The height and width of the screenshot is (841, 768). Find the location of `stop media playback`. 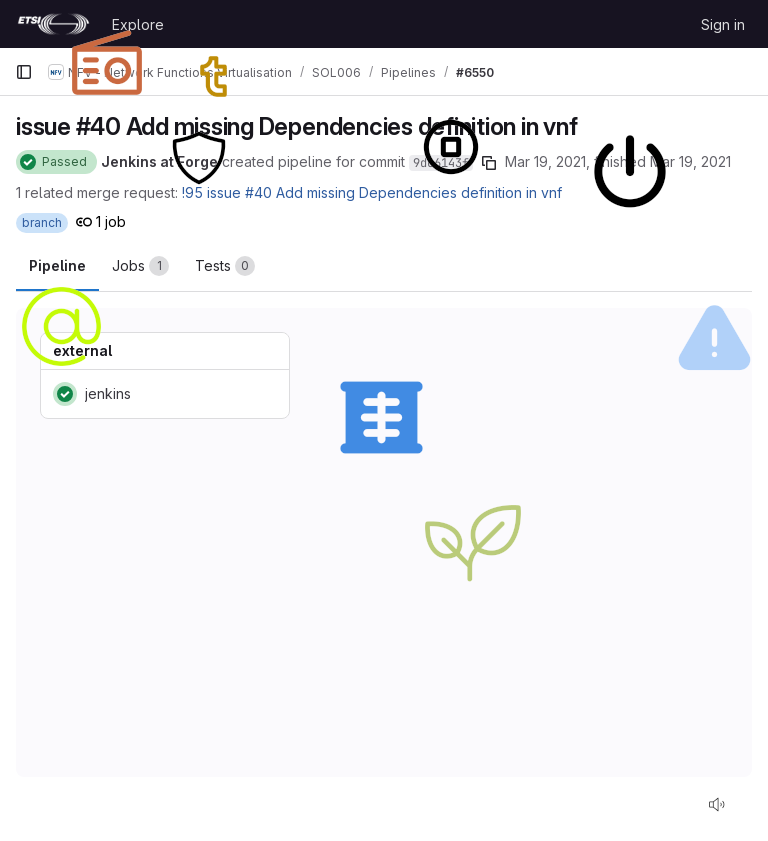

stop media playback is located at coordinates (451, 147).